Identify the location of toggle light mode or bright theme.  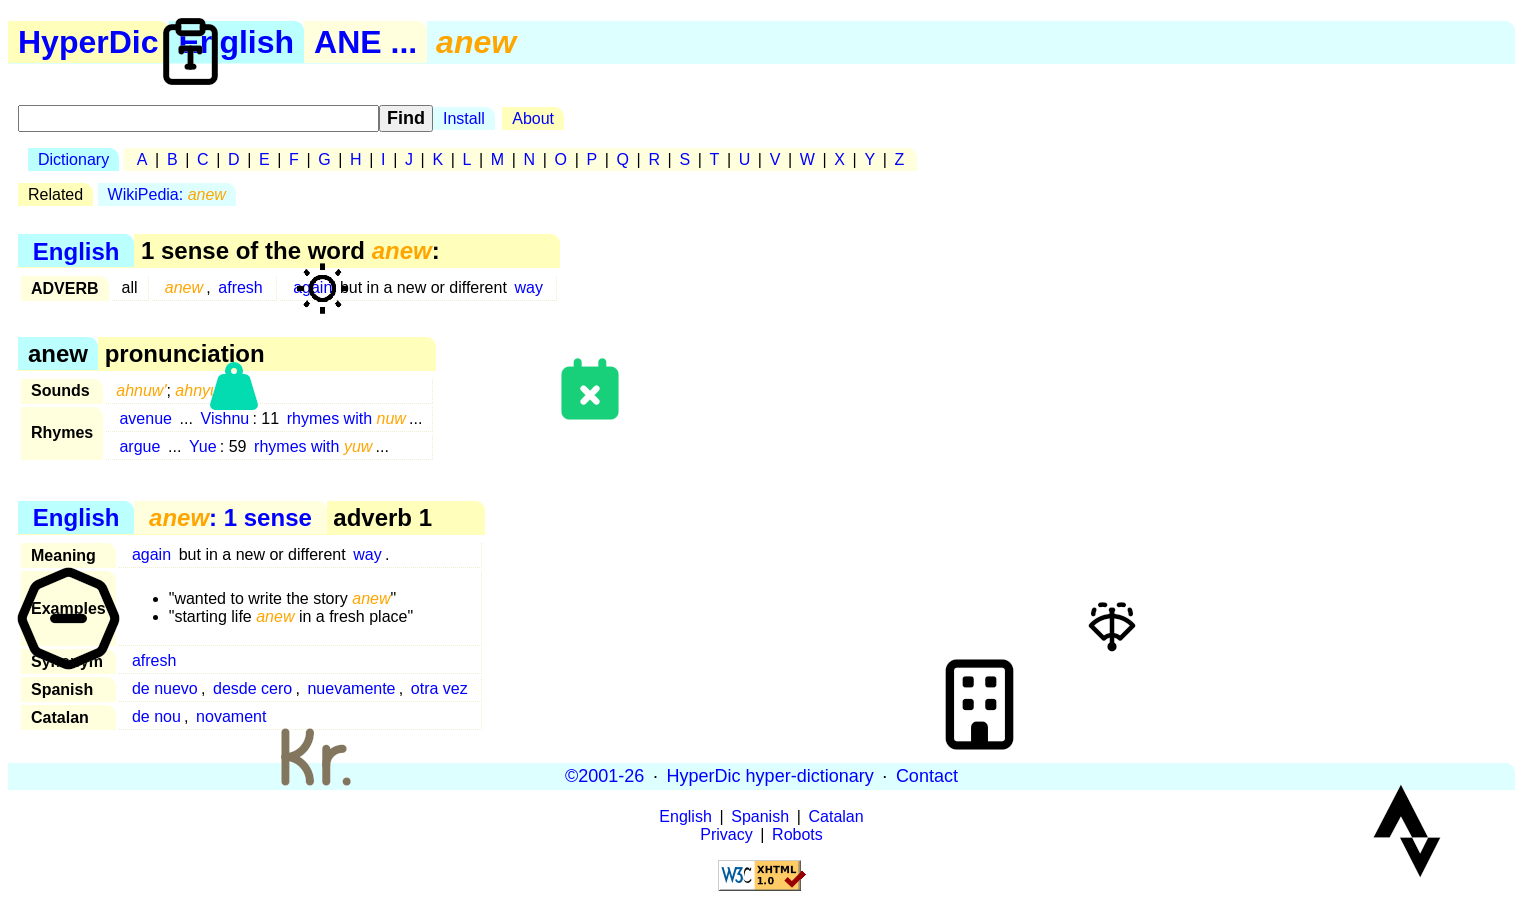
(322, 289).